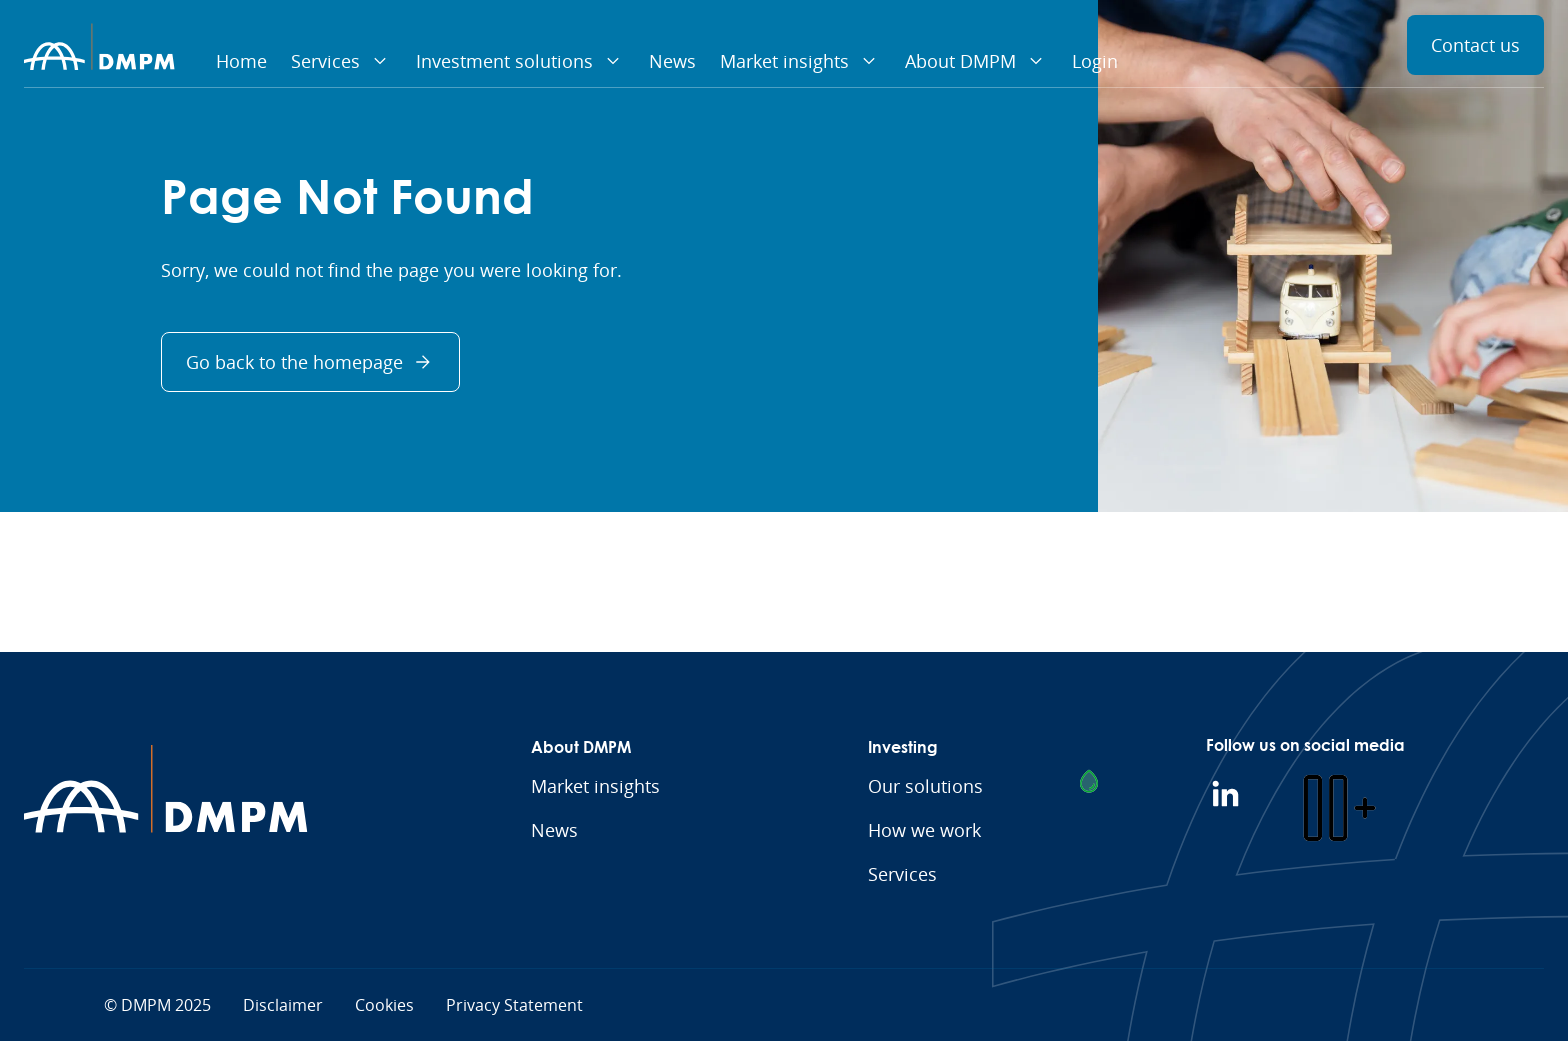  What do you see at coordinates (1089, 782) in the screenshot?
I see `adjust humidity or water settings` at bounding box center [1089, 782].